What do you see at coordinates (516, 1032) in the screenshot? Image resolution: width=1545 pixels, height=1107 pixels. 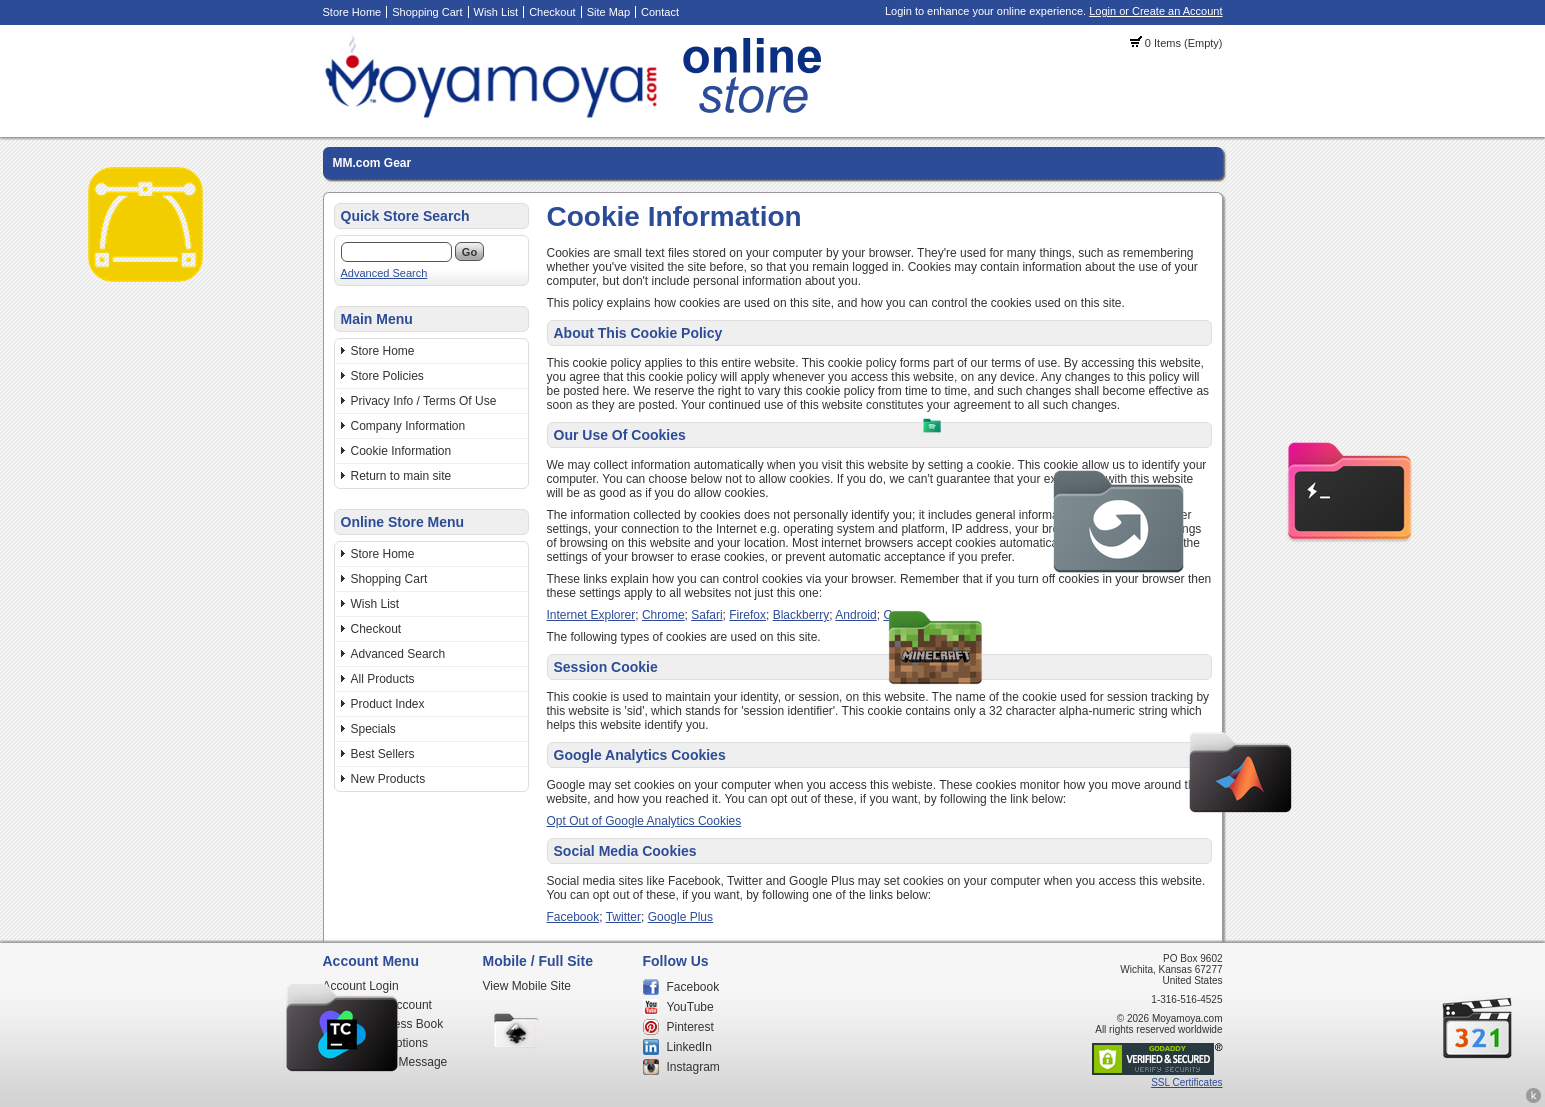 I see `open inkscape project files folder` at bounding box center [516, 1032].